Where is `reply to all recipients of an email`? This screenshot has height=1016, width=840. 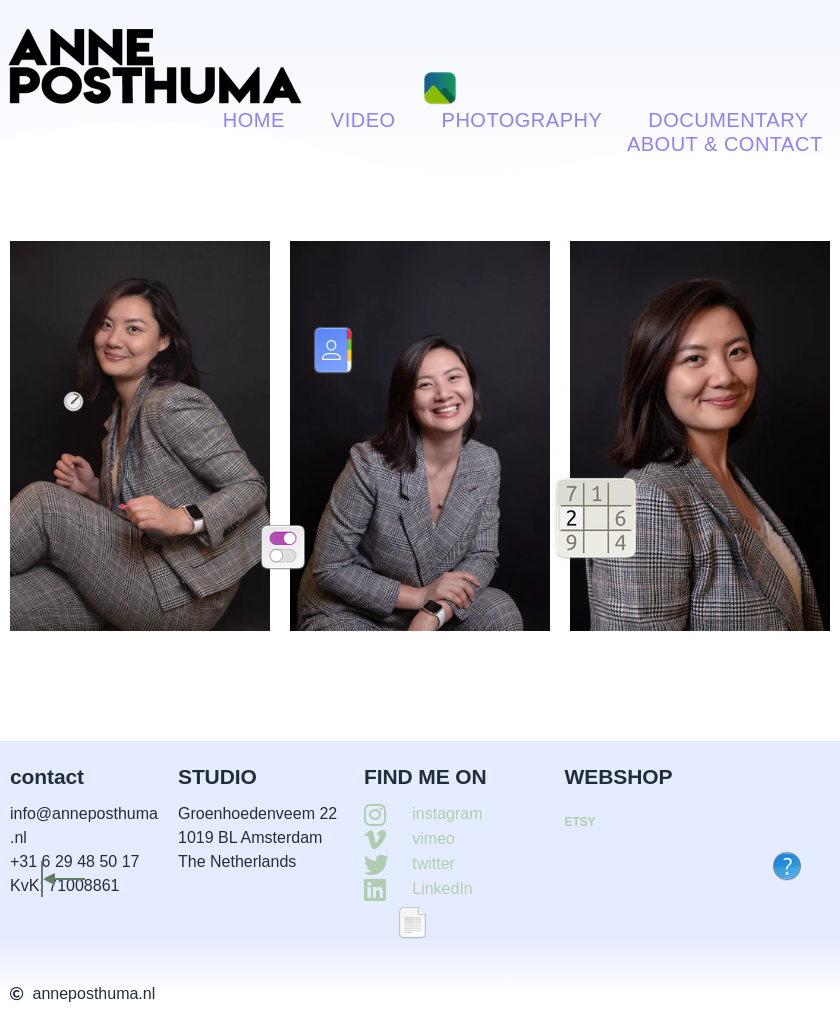 reply to all recipients of an email is located at coordinates (126, 503).